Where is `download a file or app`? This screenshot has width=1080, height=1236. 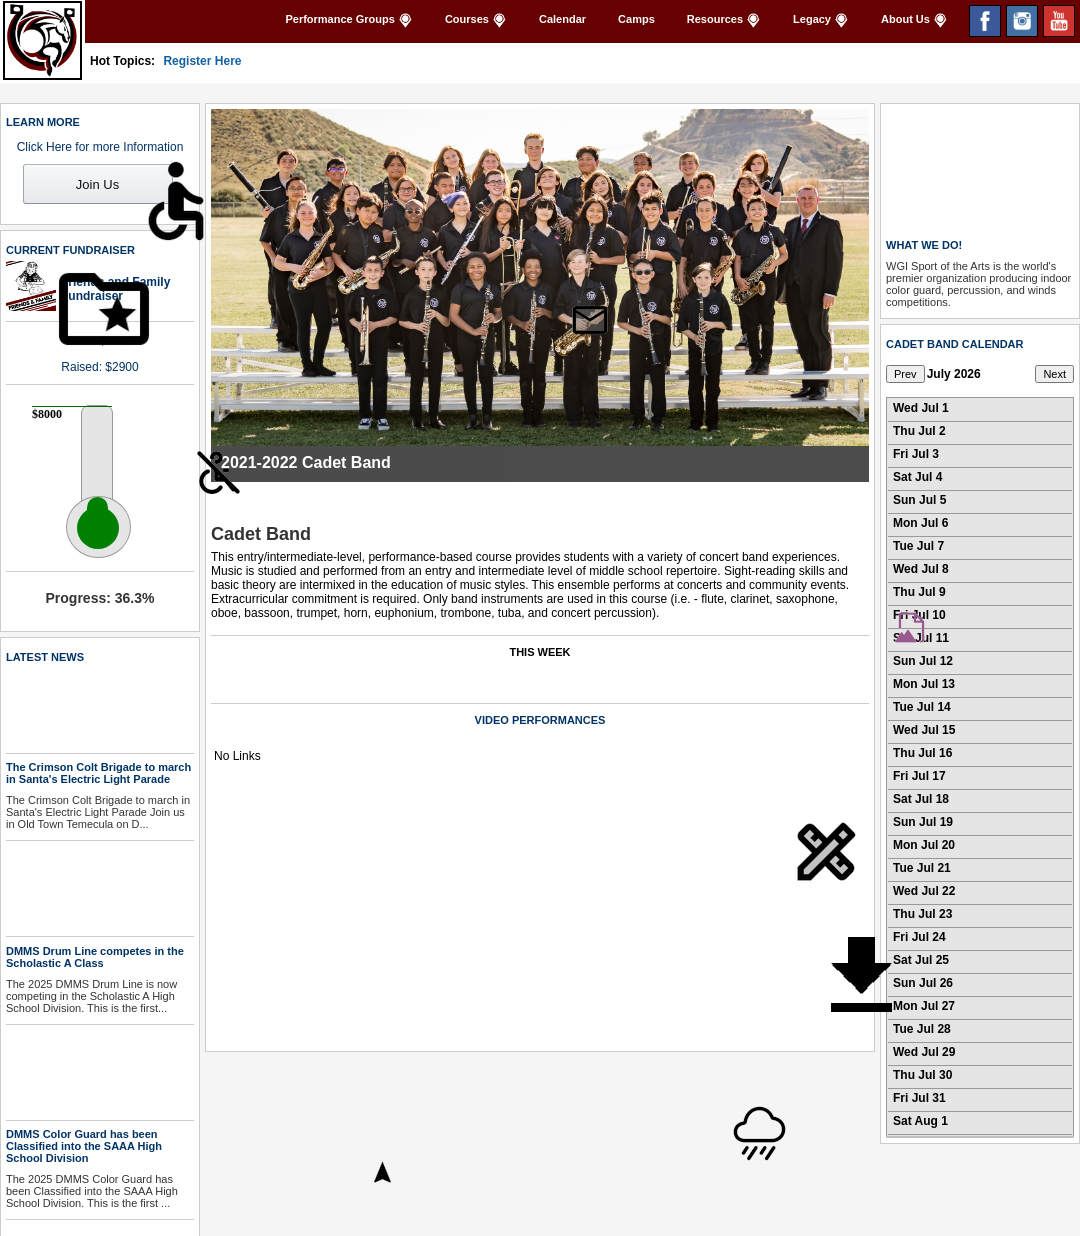 download a file or app is located at coordinates (861, 976).